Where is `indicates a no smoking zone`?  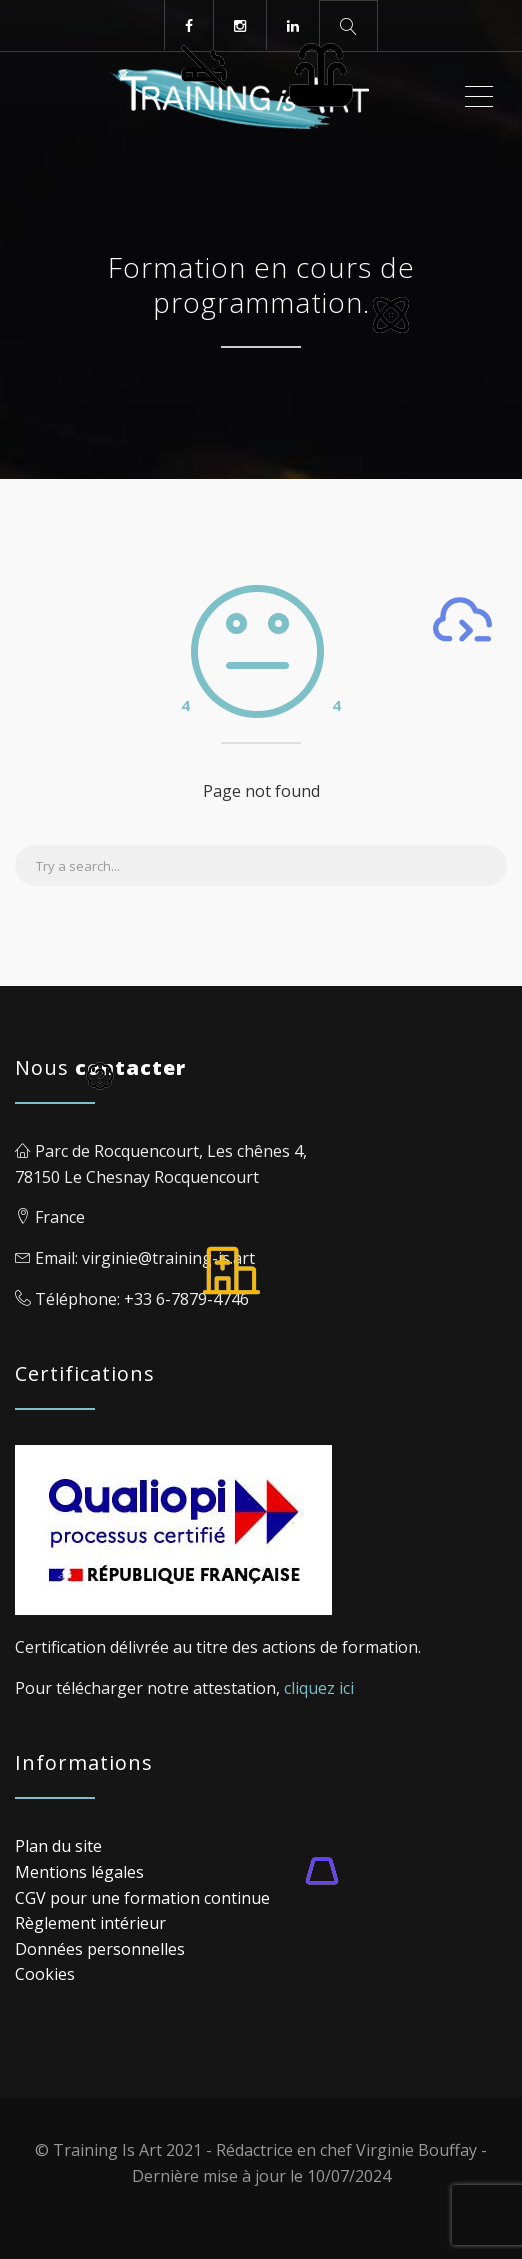
indicates a no smoking zone is located at coordinates (204, 68).